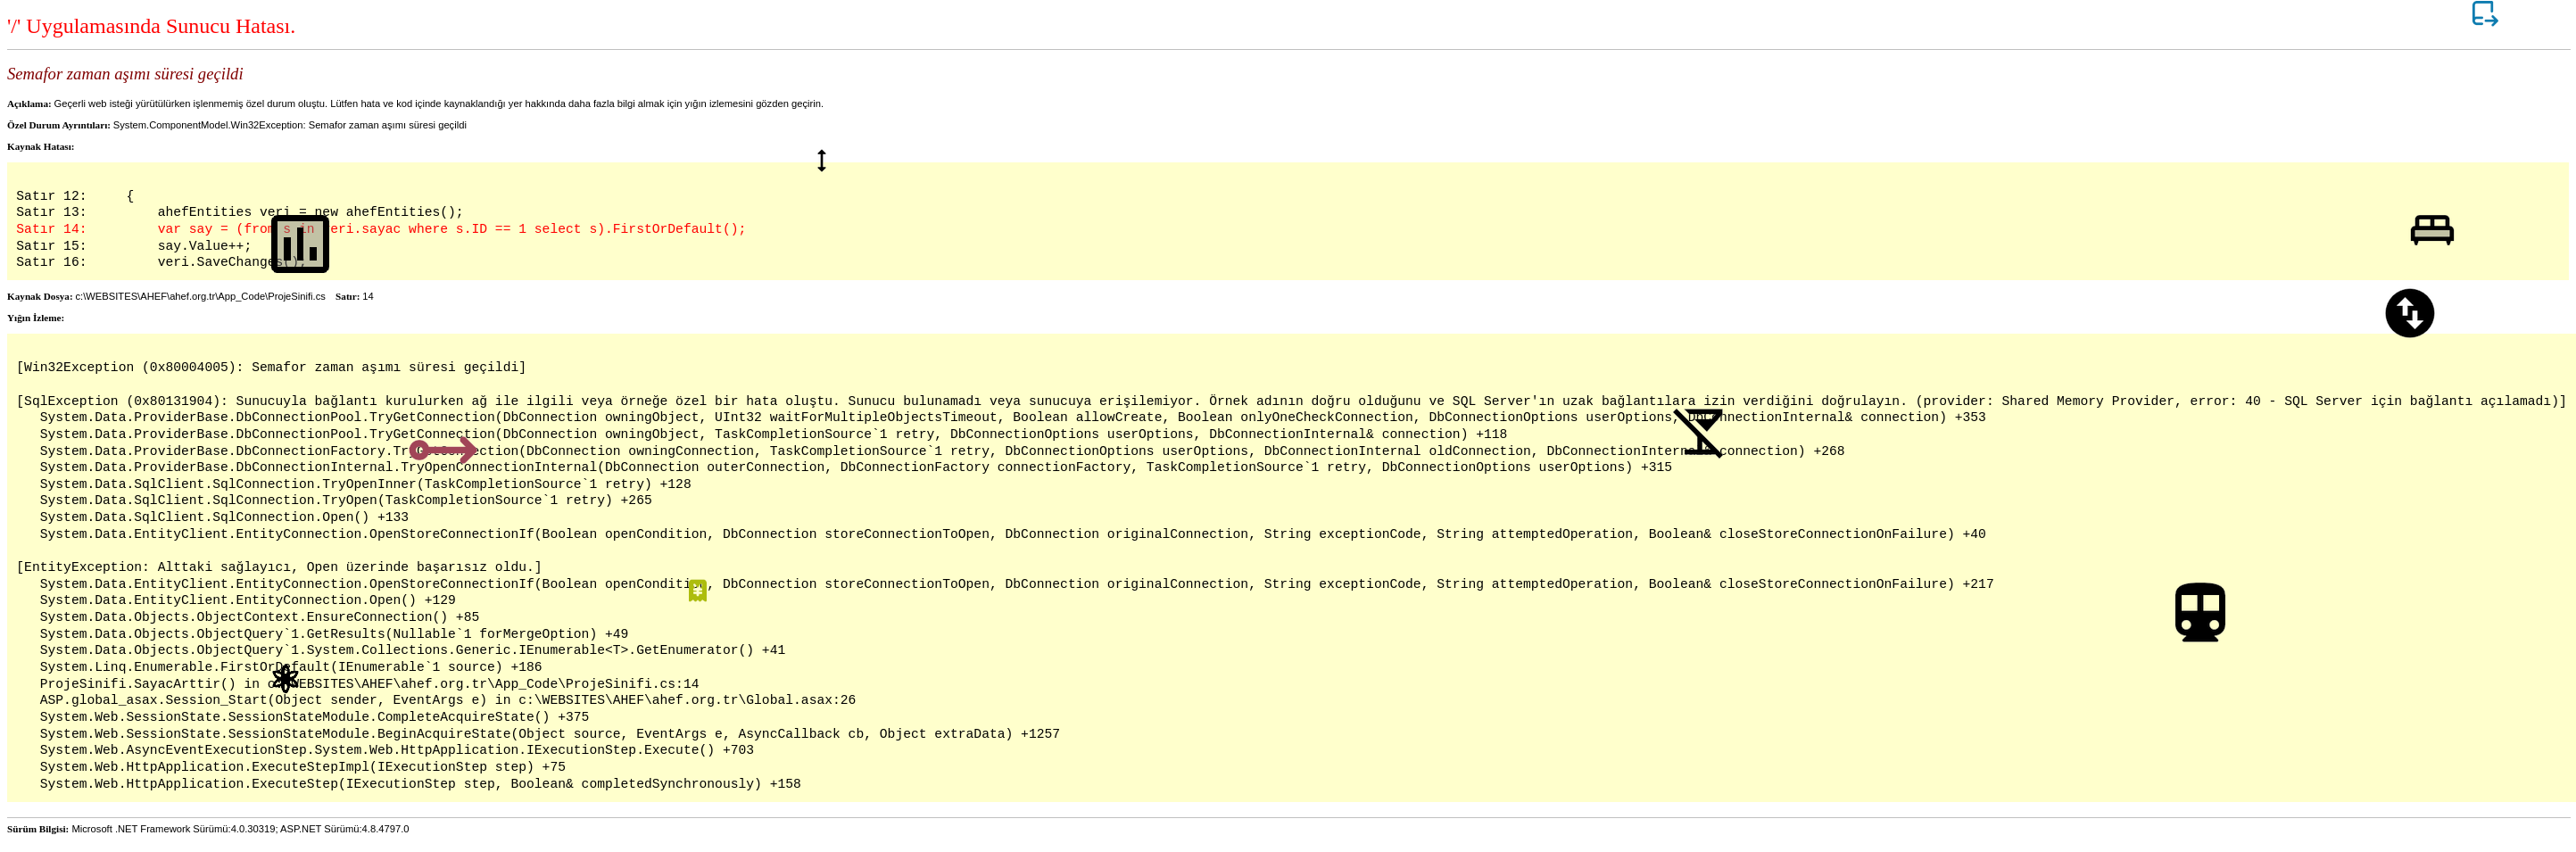 The height and width of the screenshot is (852, 2576). Describe the element at coordinates (2432, 230) in the screenshot. I see `view hotel or accommodation options` at that location.